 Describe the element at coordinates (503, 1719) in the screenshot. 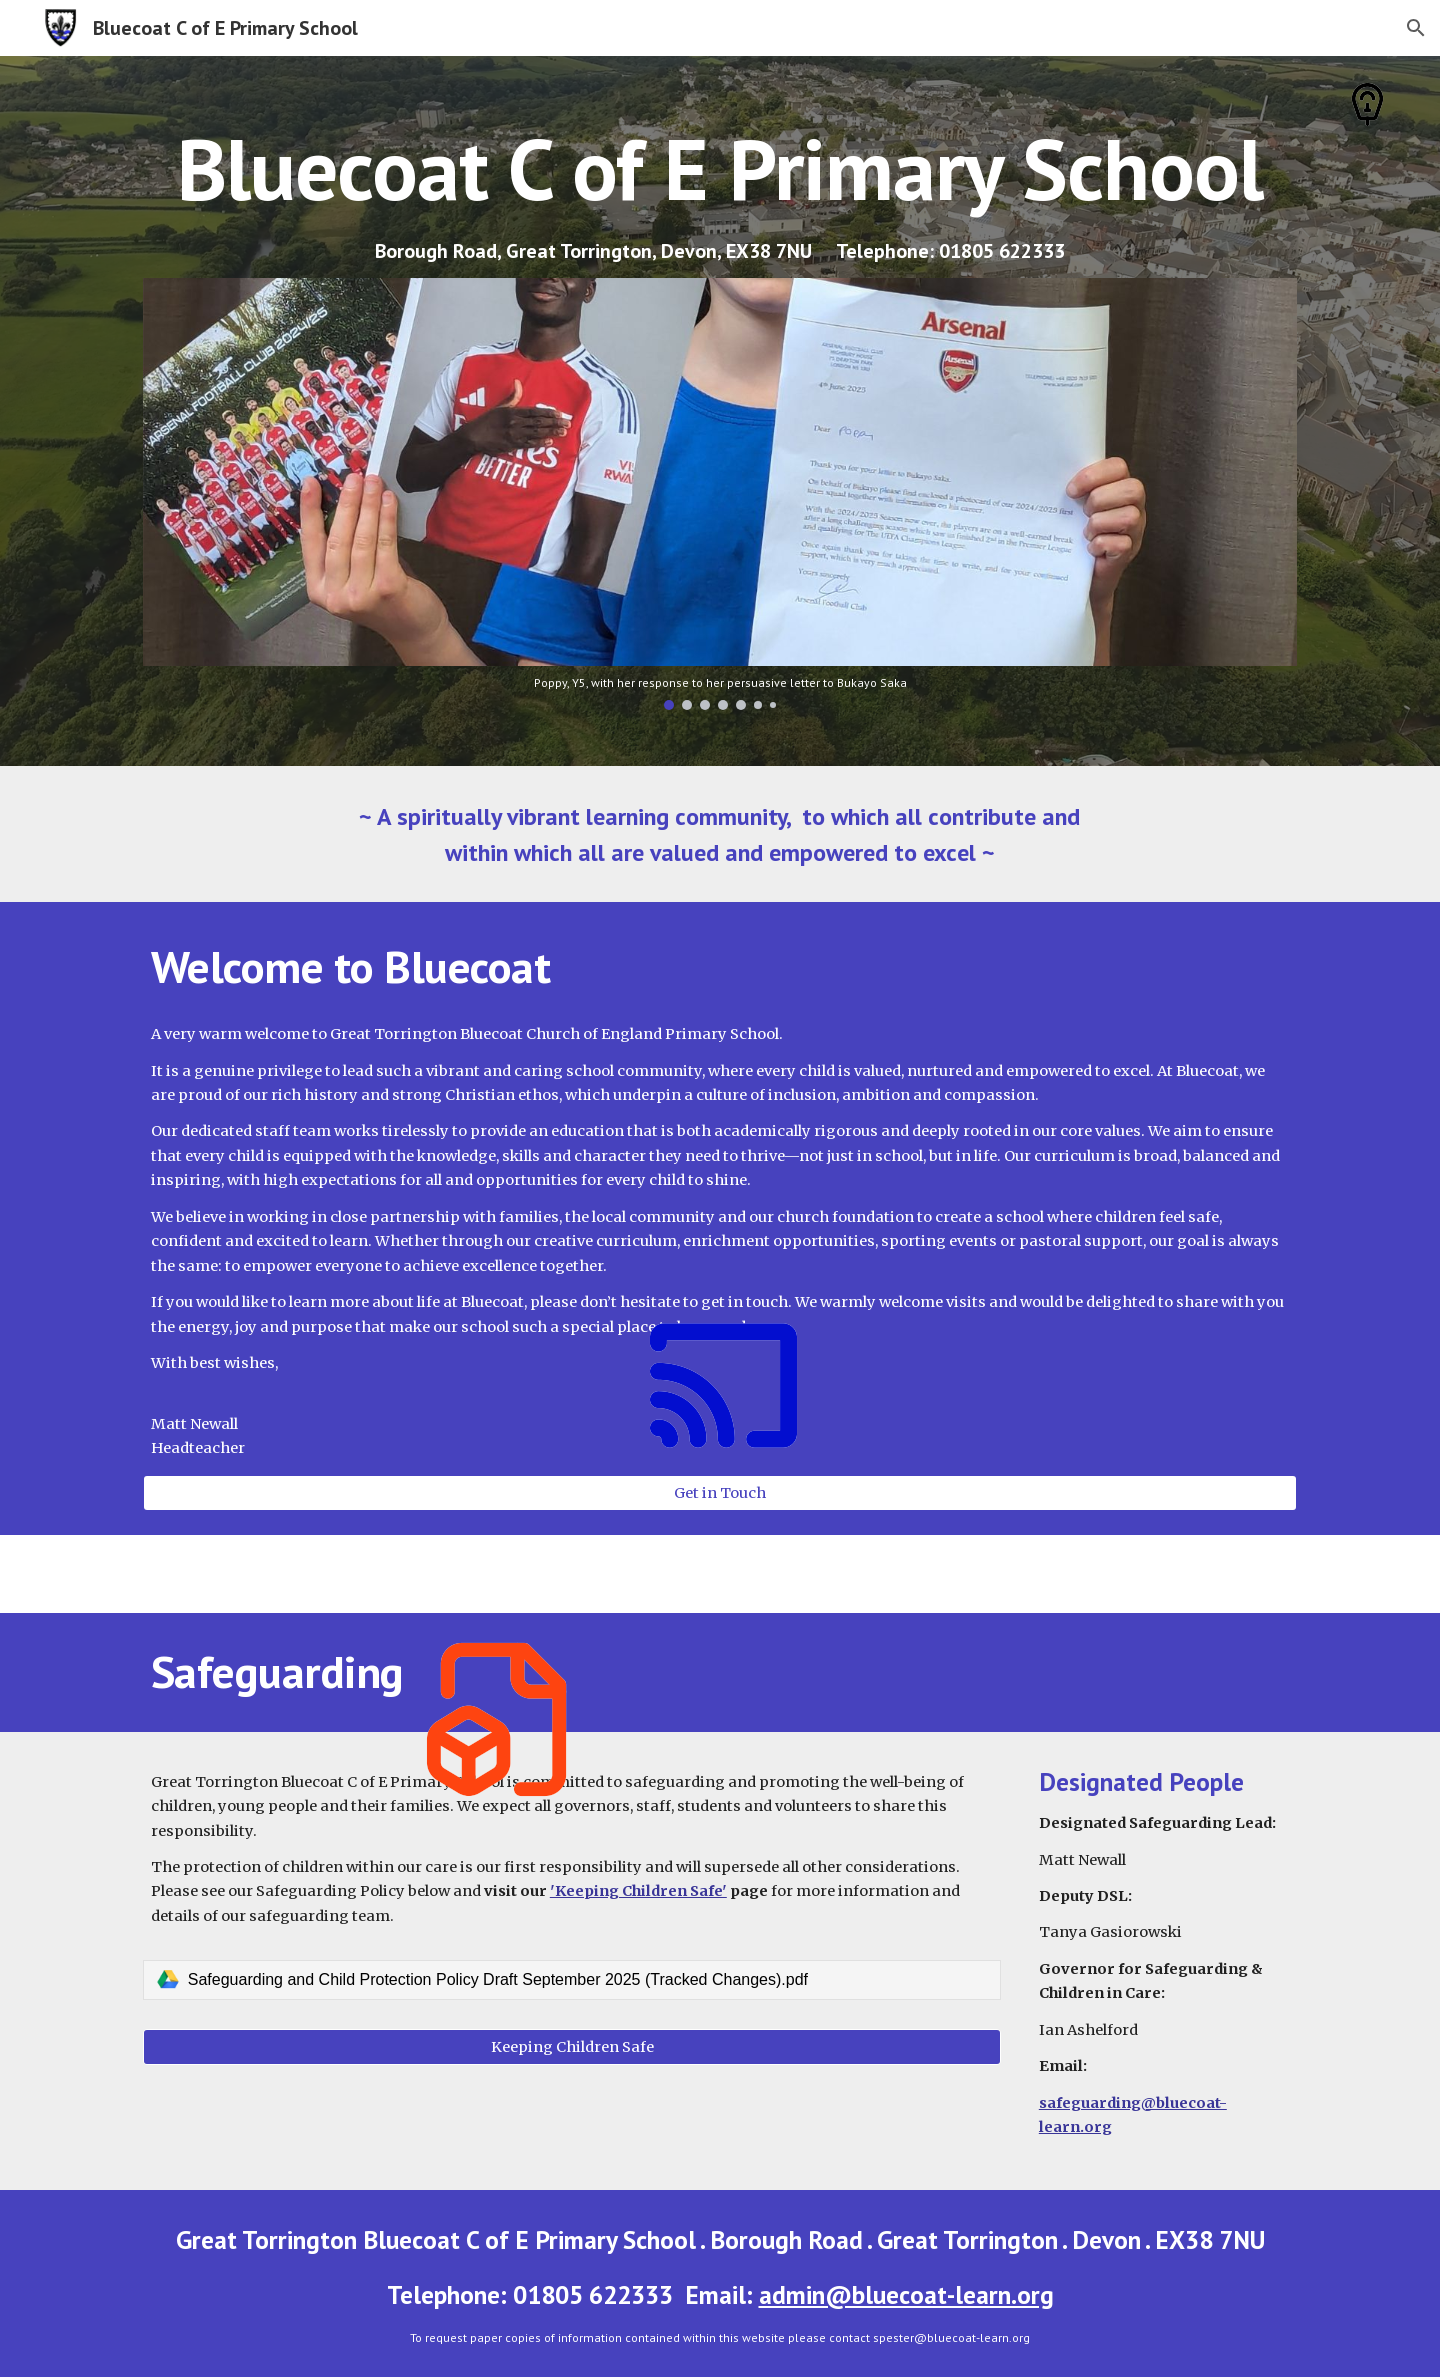

I see `view 3d model file` at that location.